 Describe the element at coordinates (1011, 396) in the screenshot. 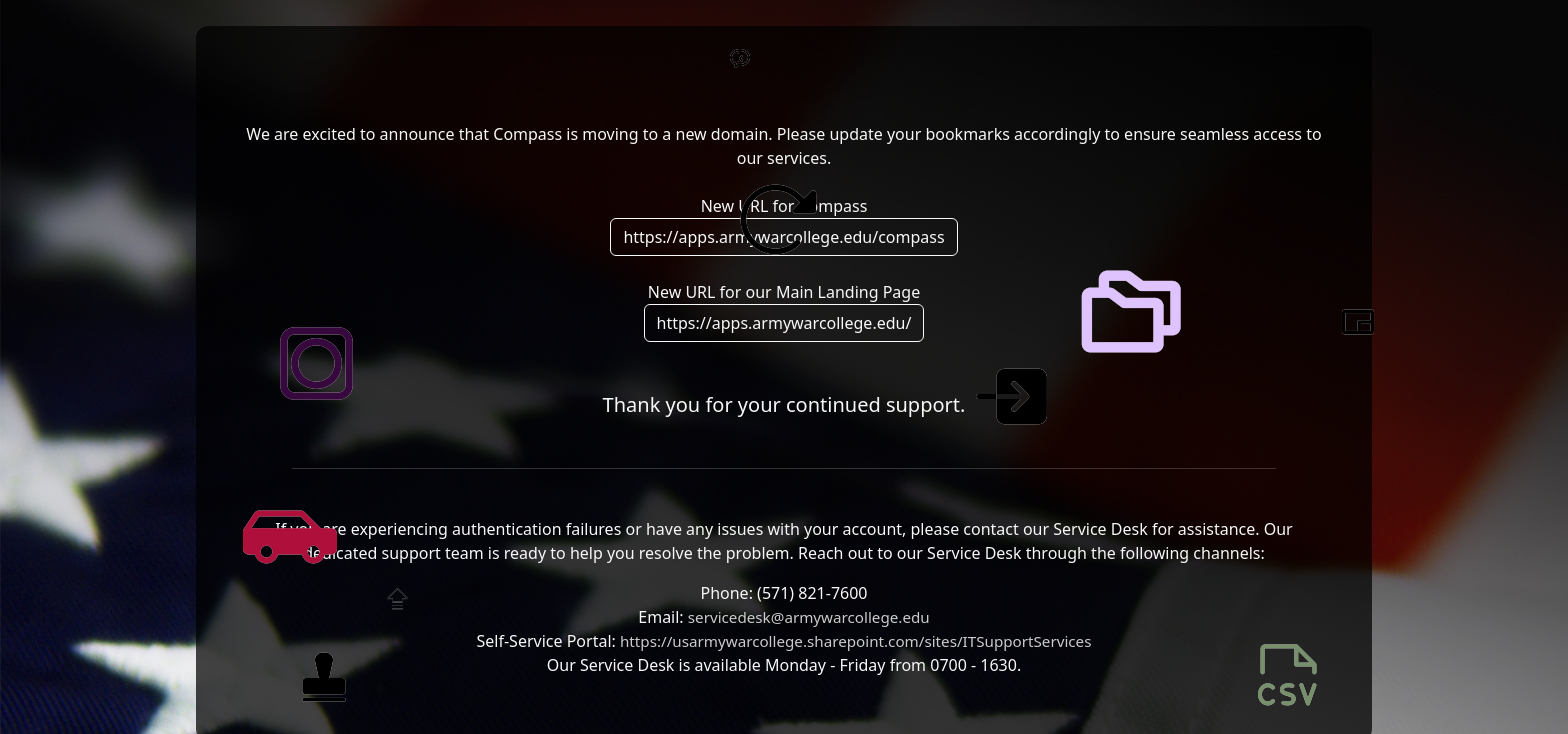

I see `log in or sign in to your account` at that location.